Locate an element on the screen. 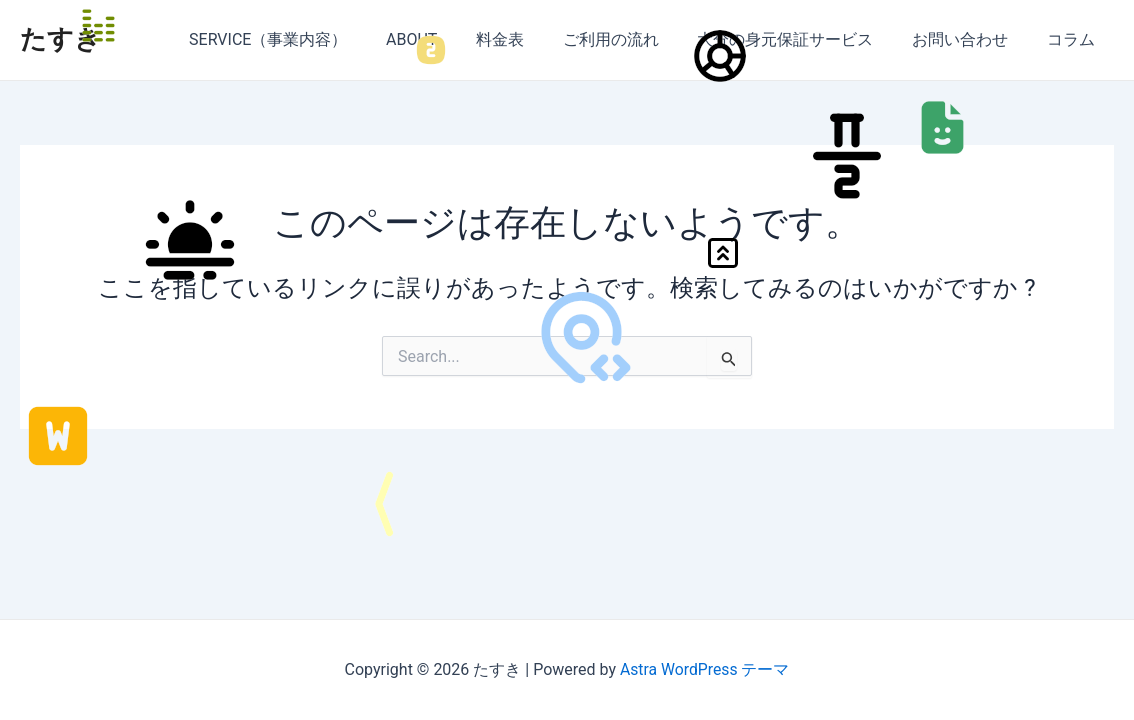  access location-based code or coordinates is located at coordinates (581, 336).